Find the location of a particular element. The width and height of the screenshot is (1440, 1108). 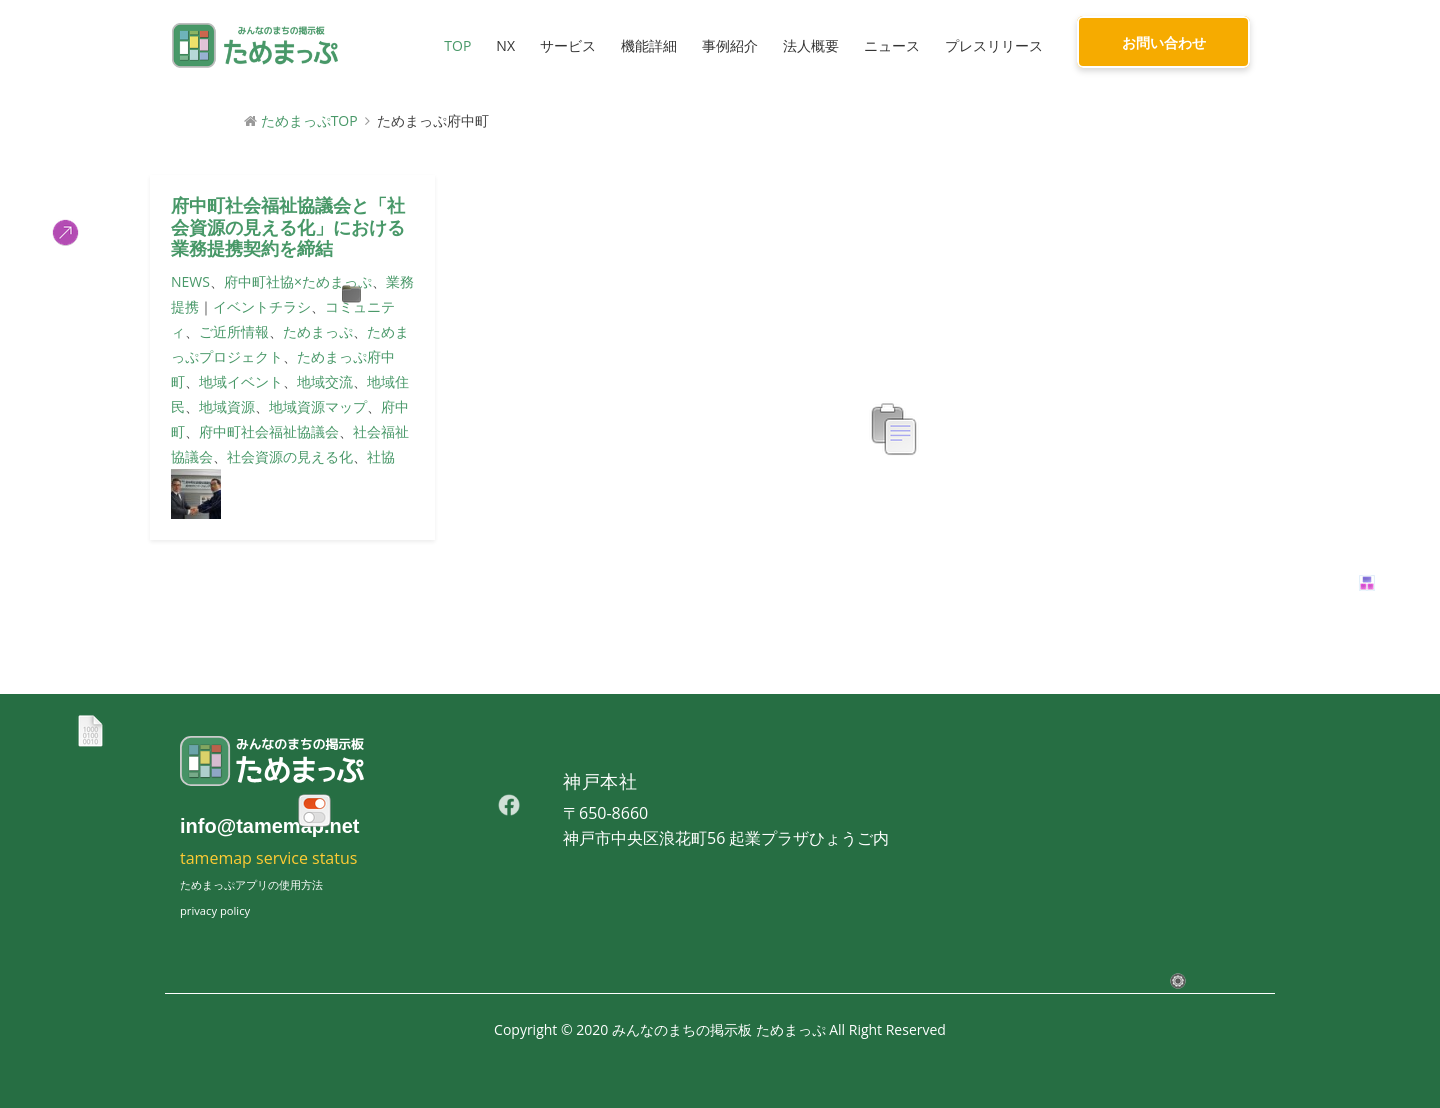

generic binary or data file is located at coordinates (90, 731).